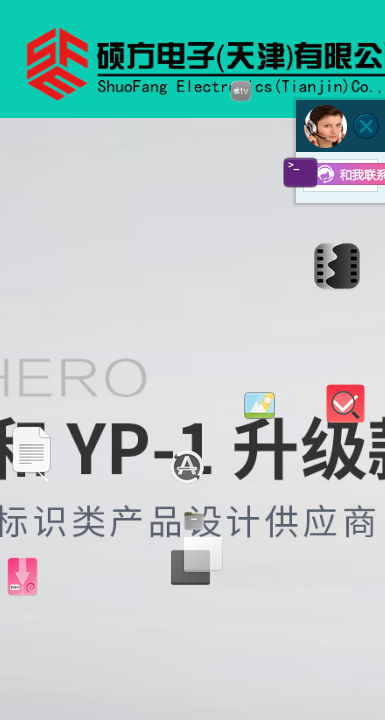  I want to click on open task view to see all open windows, so click(197, 561).